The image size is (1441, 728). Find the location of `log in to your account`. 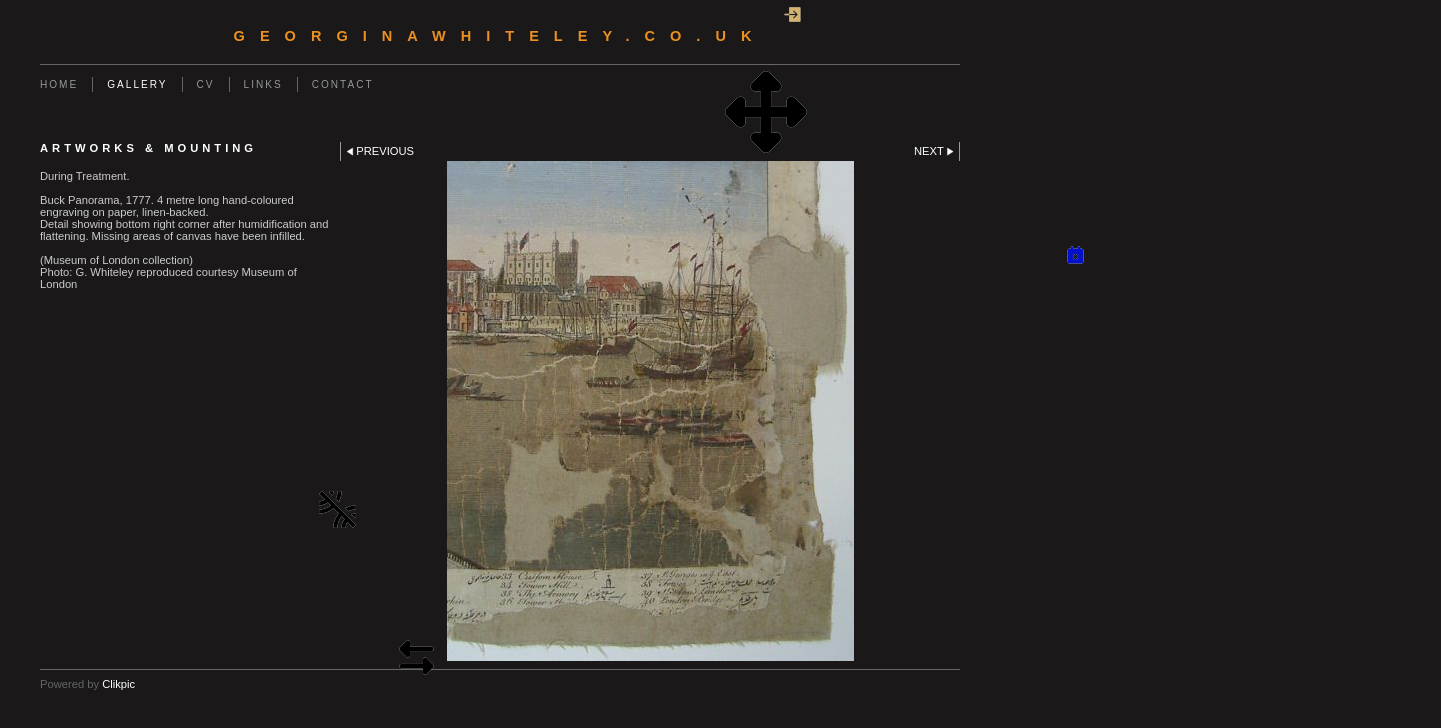

log in to your account is located at coordinates (792, 14).